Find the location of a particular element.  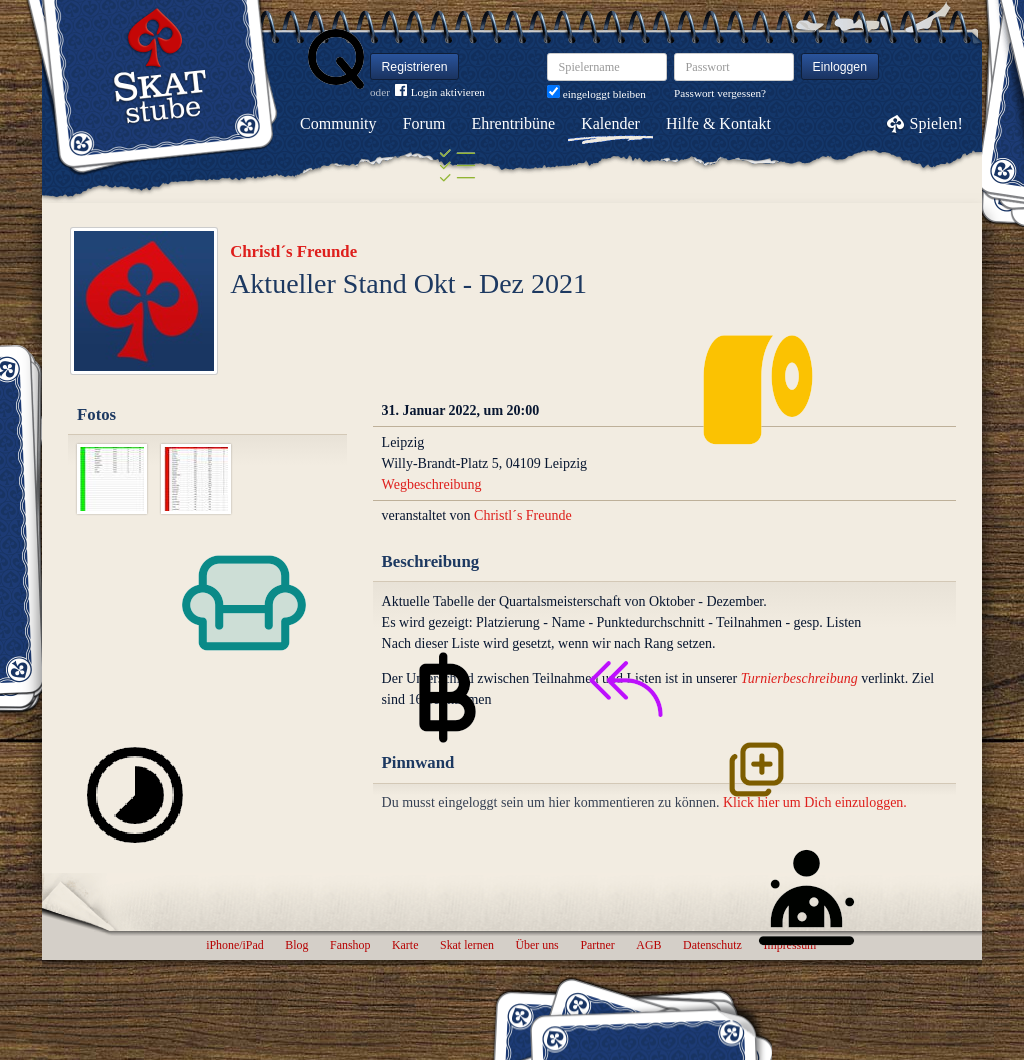

view audience or attendee list is located at coordinates (806, 897).